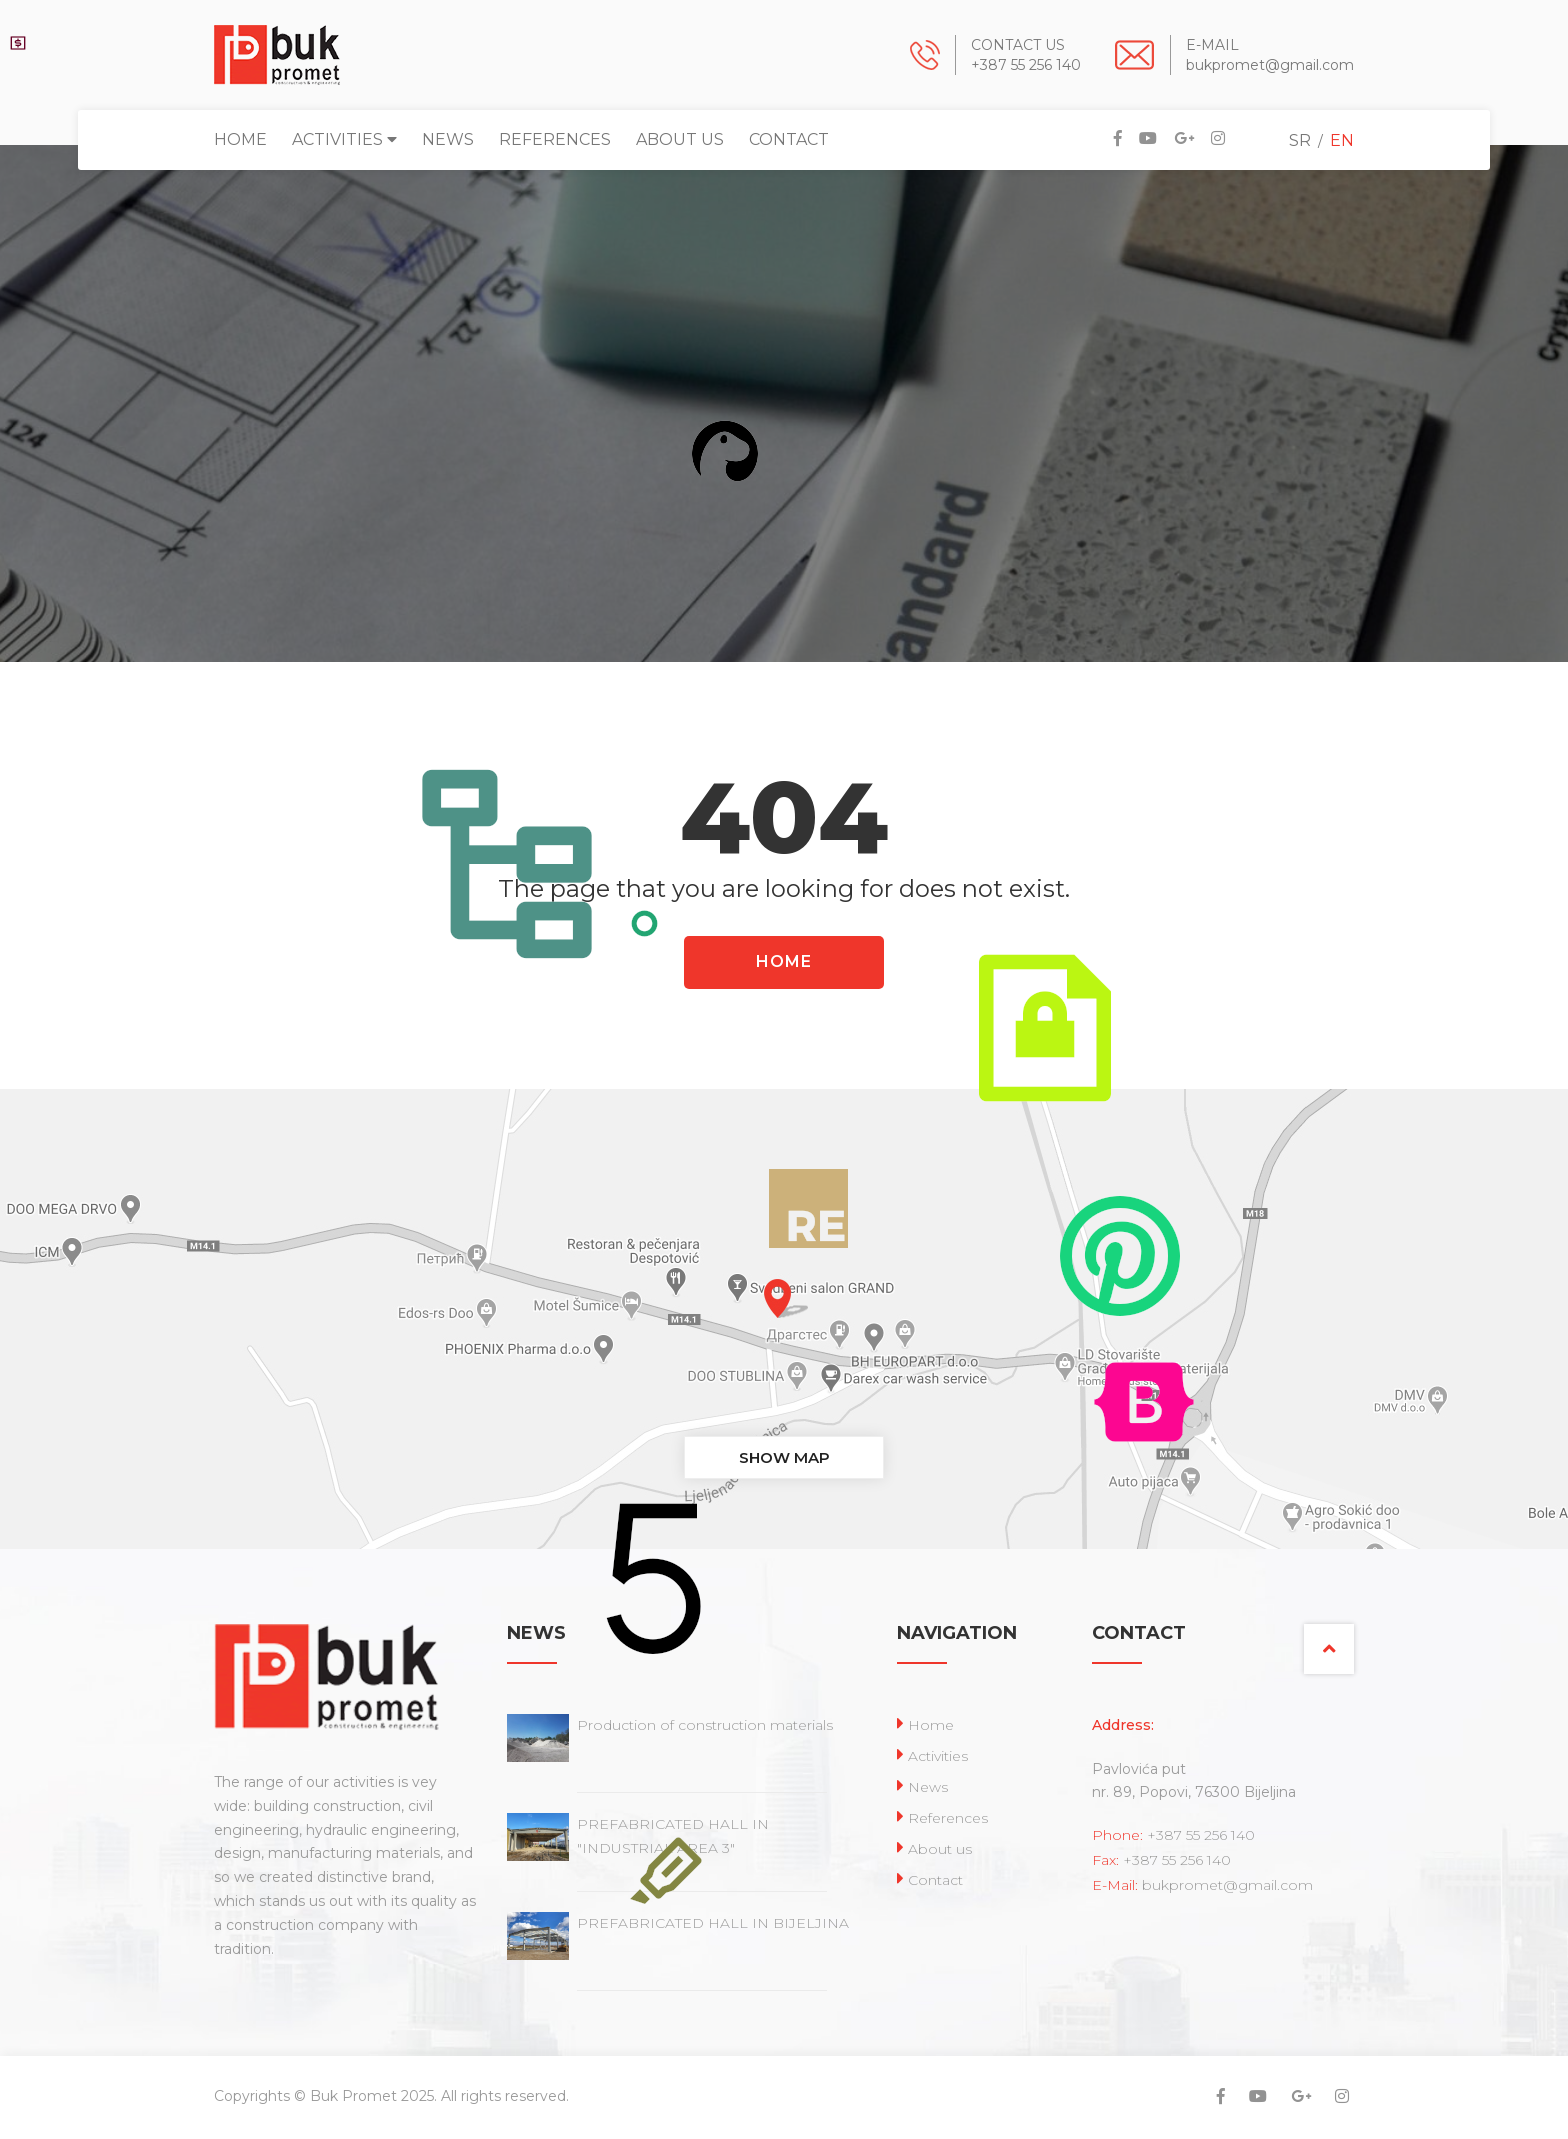  What do you see at coordinates (644, 923) in the screenshot?
I see `indicates loading or processing in progress` at bounding box center [644, 923].